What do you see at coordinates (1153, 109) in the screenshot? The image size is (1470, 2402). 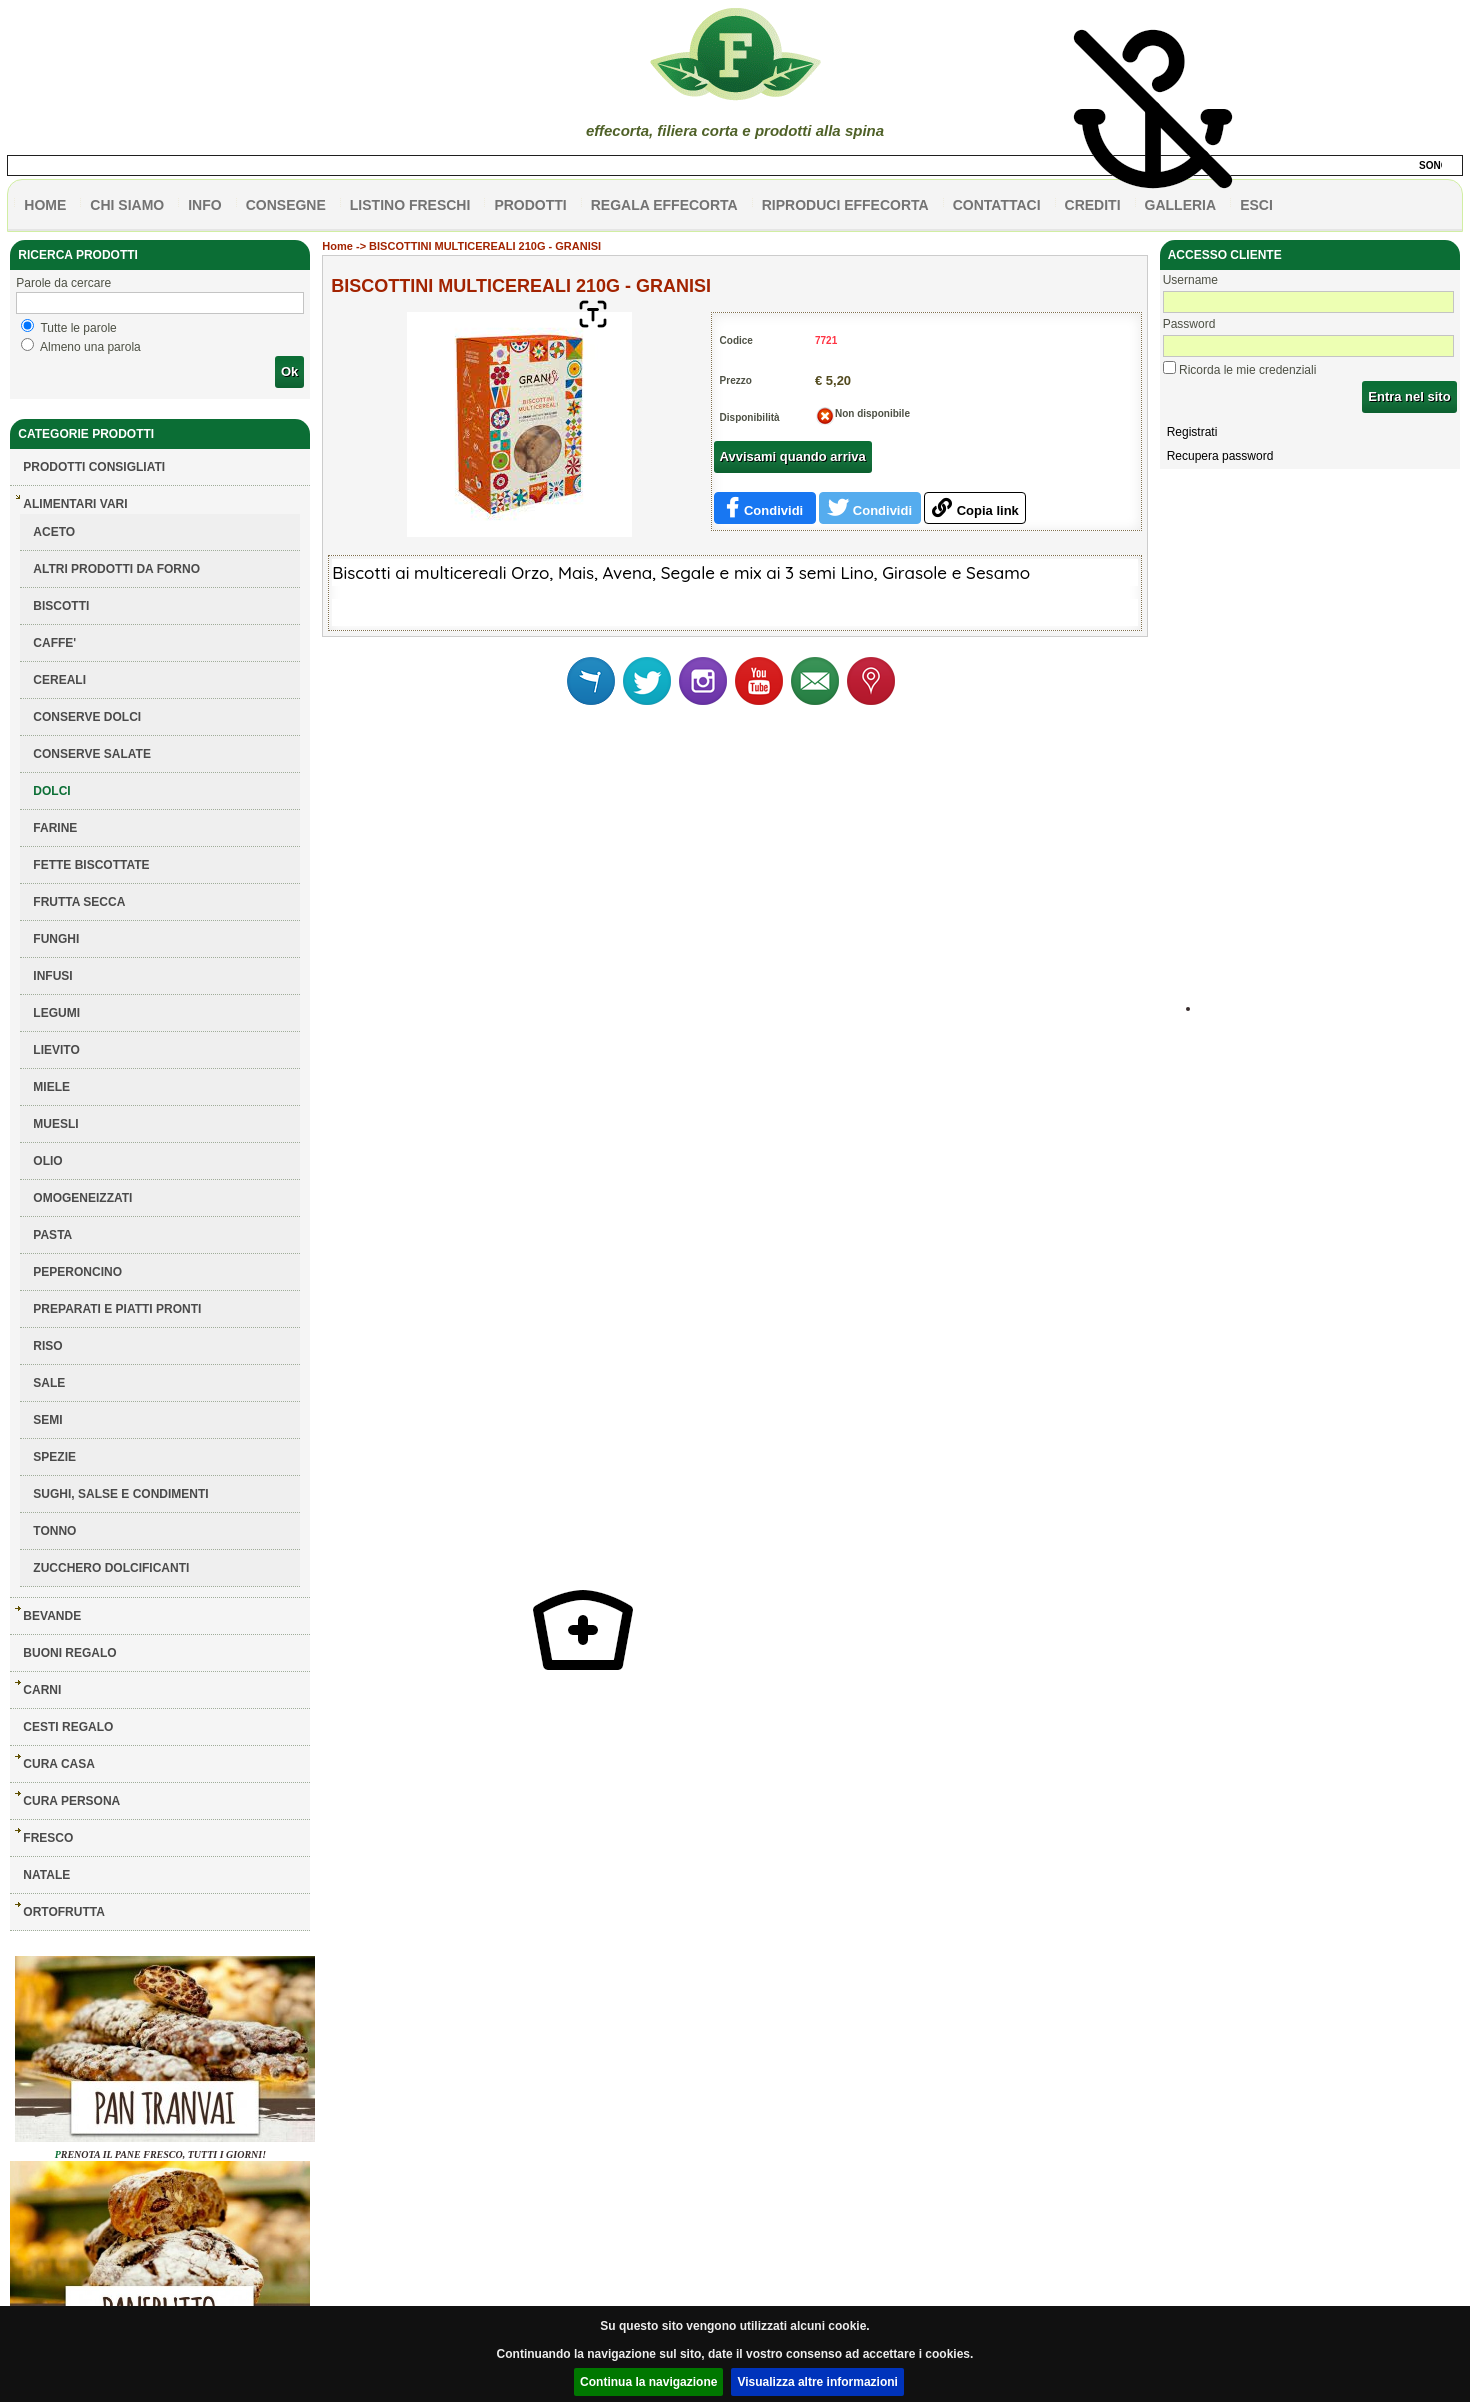 I see `disable anchor or fixed position` at bounding box center [1153, 109].